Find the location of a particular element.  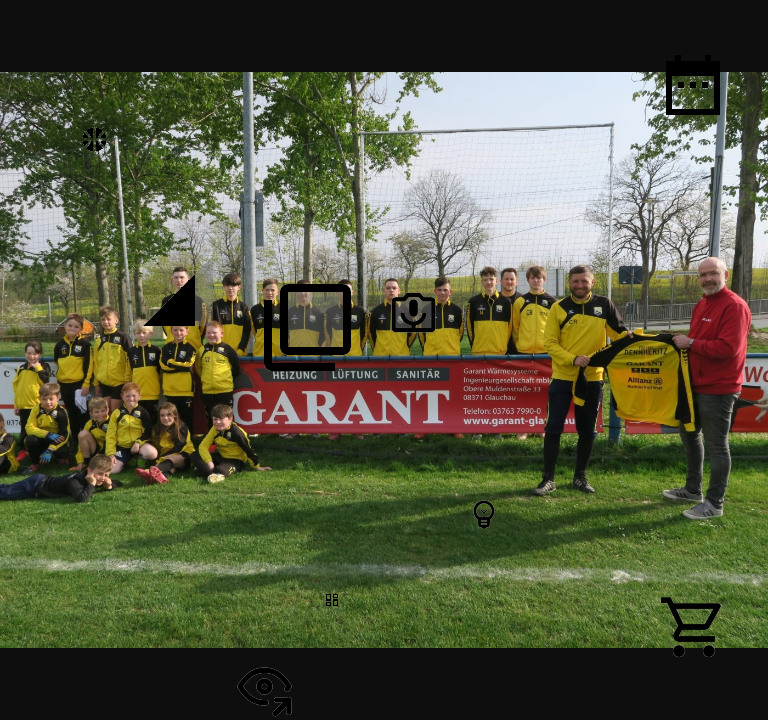

share what you're currently viewing is located at coordinates (264, 686).